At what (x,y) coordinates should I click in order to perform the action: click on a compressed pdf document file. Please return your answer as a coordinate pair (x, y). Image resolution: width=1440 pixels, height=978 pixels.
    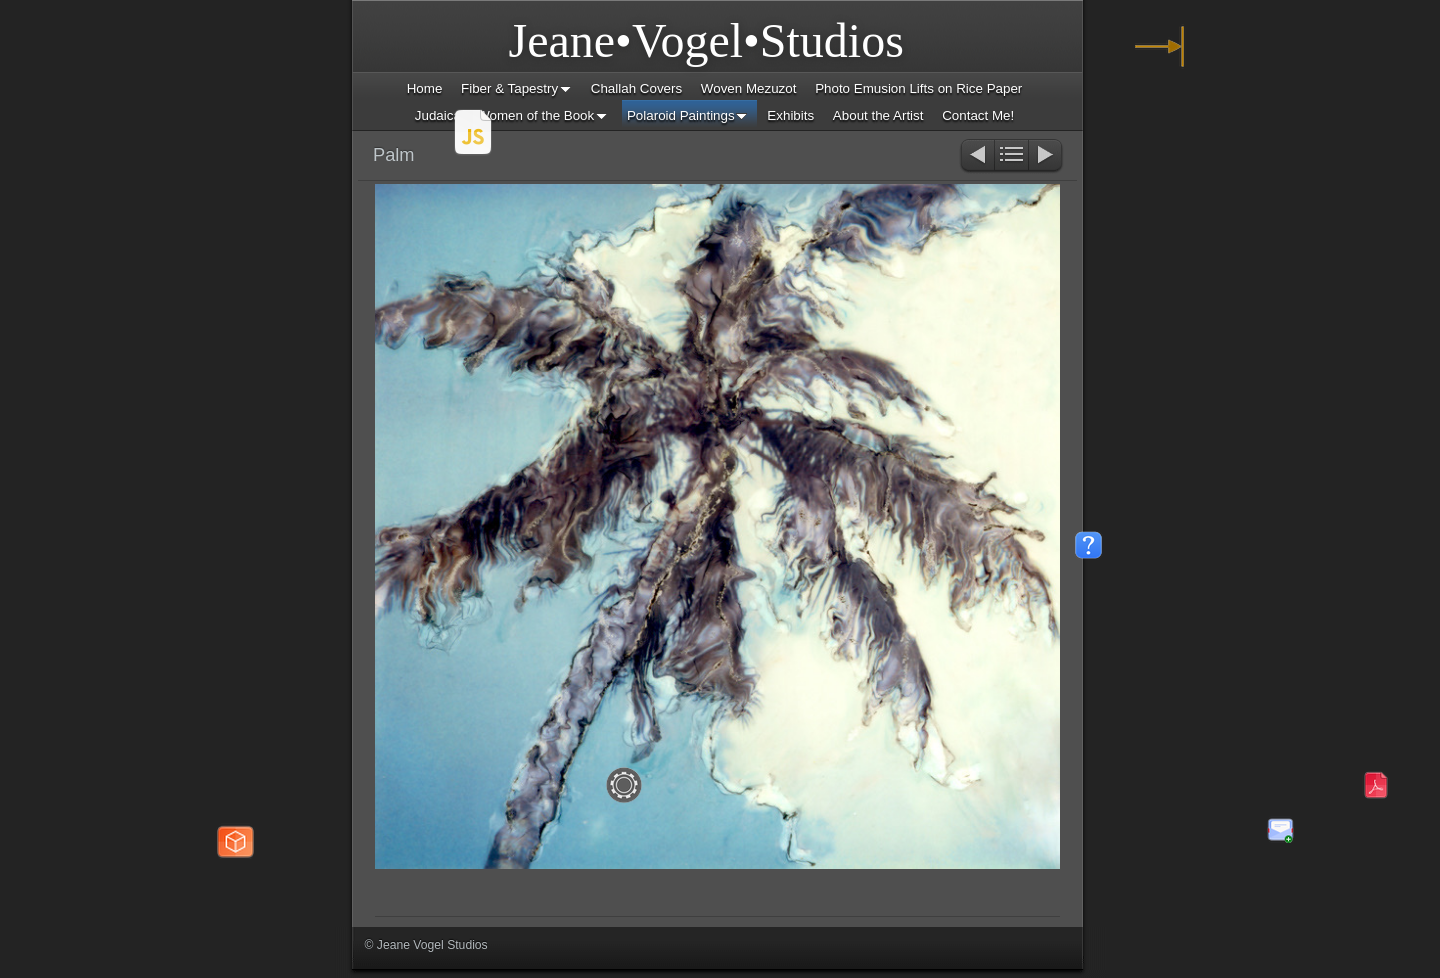
    Looking at the image, I should click on (1376, 785).